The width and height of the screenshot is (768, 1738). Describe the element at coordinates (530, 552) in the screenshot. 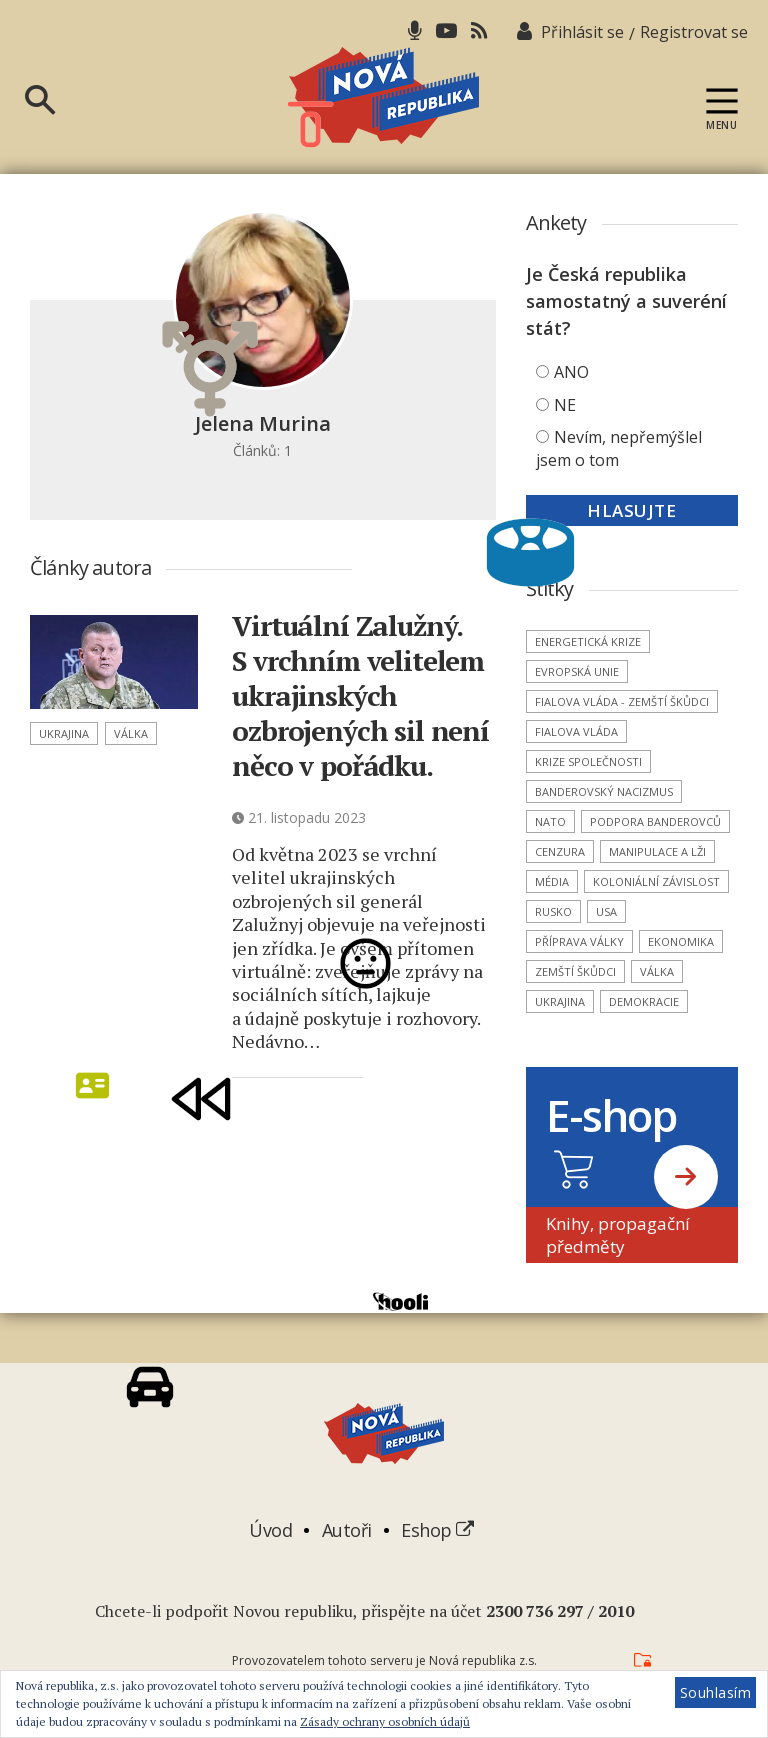

I see `access steel drum or percussion sounds` at that location.